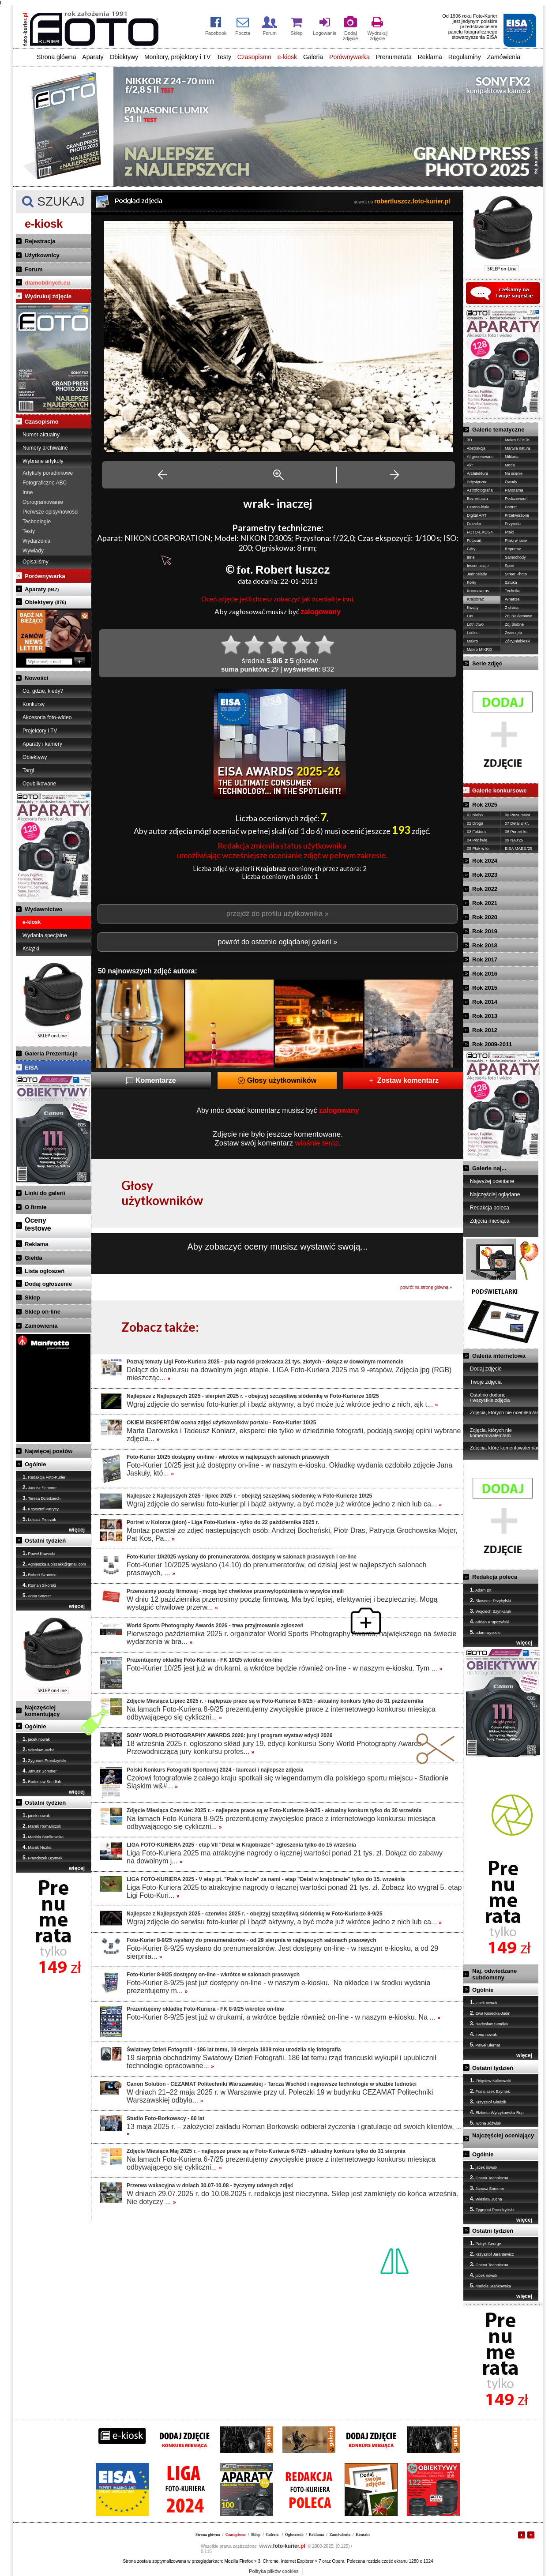  What do you see at coordinates (512, 1815) in the screenshot?
I see `adjust camera aperture settings` at bounding box center [512, 1815].